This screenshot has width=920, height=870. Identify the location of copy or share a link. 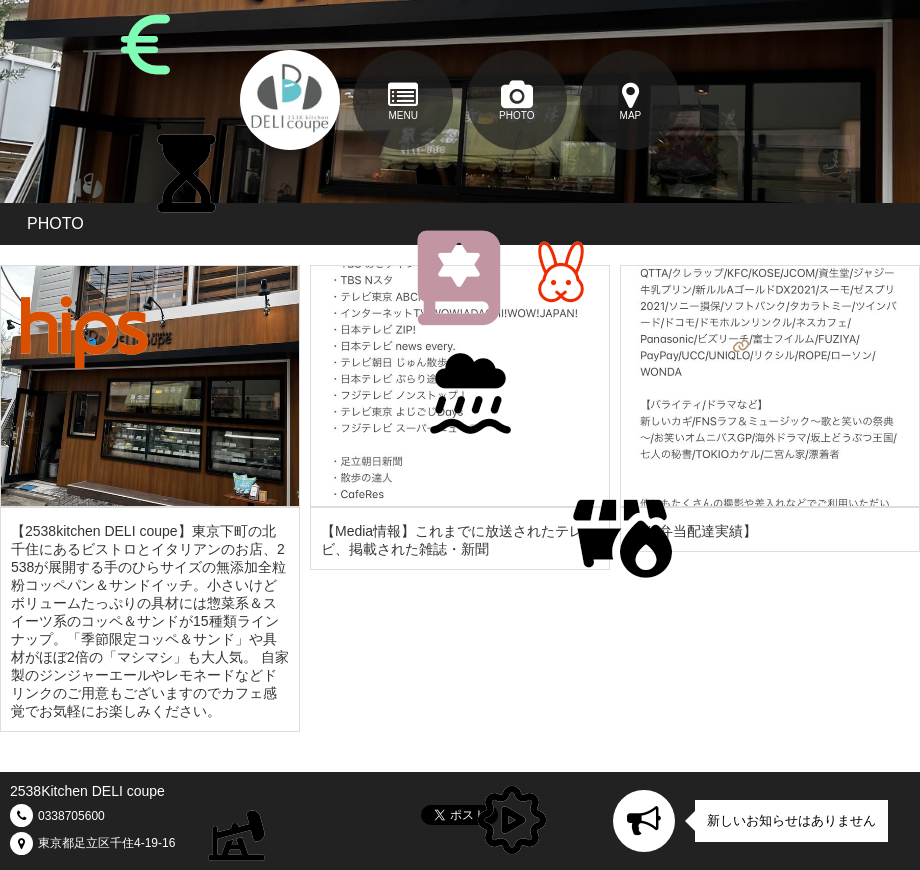
(741, 346).